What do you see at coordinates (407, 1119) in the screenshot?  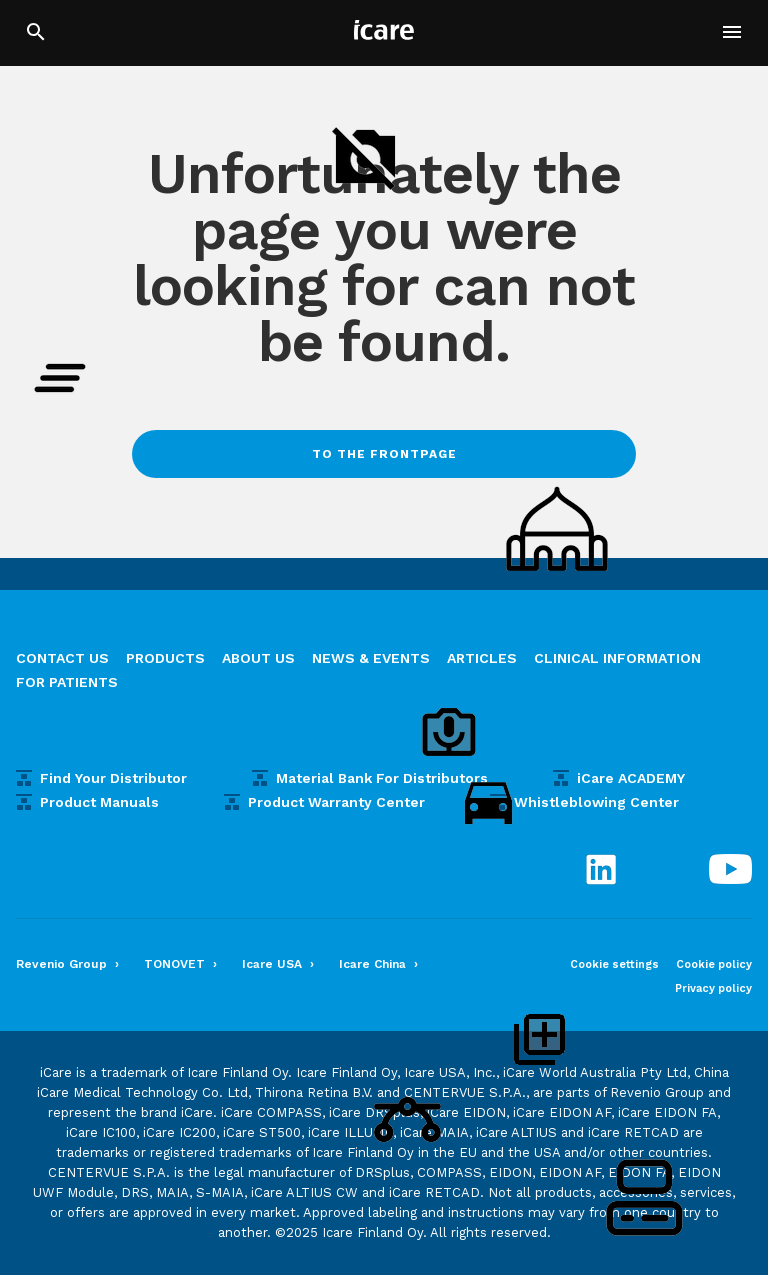 I see `edit vector path or bezier curve` at bounding box center [407, 1119].